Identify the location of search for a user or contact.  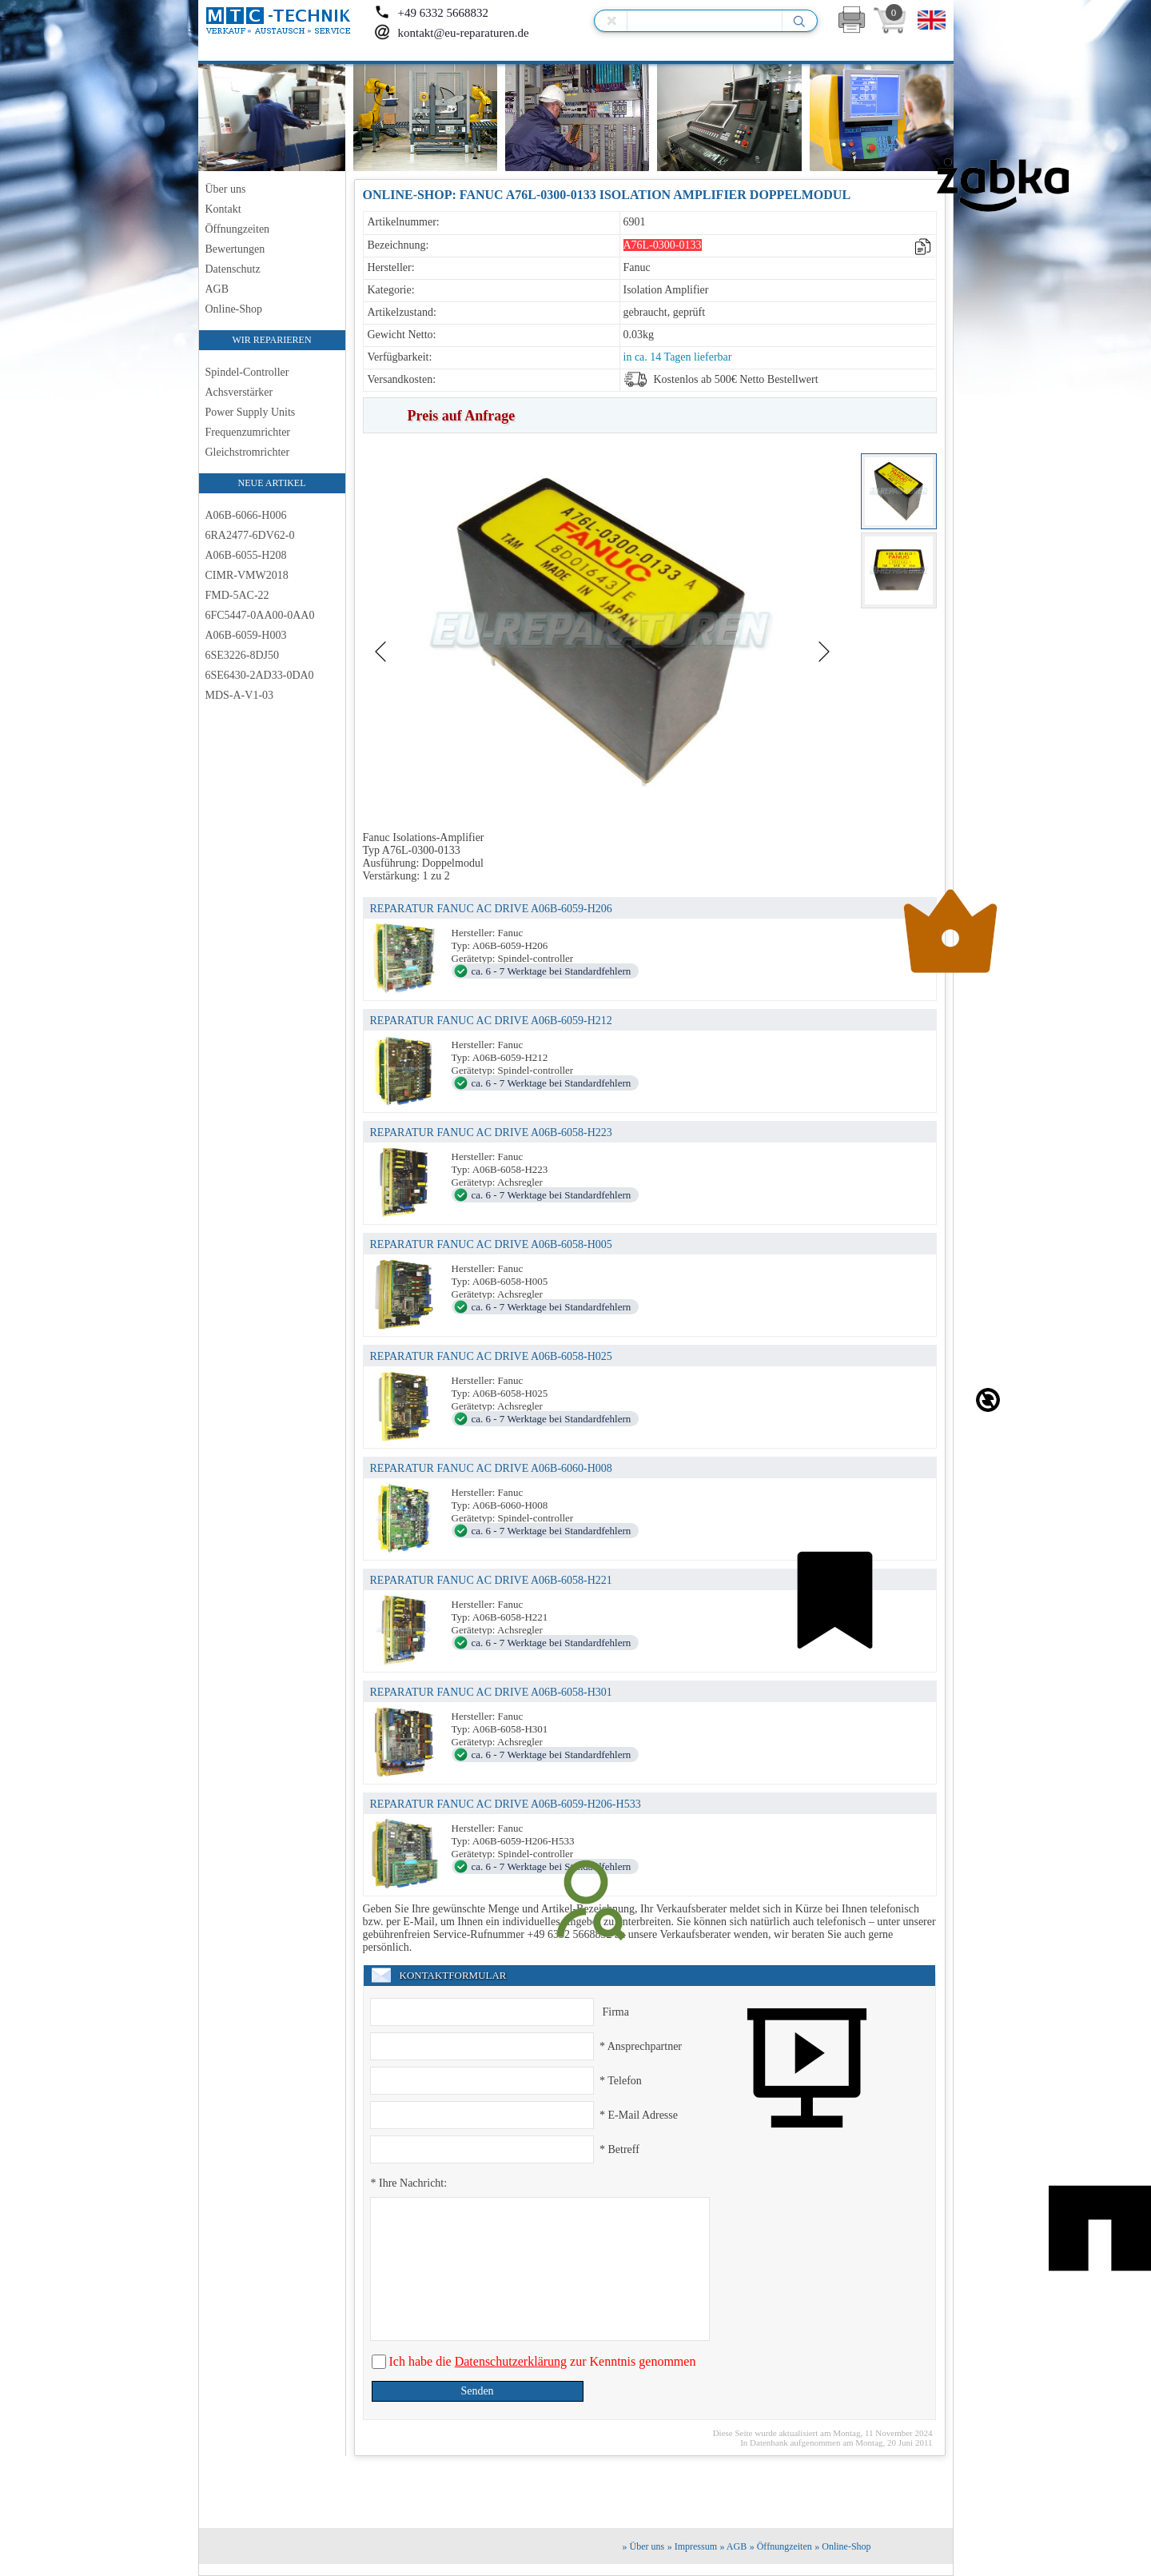
(586, 1900).